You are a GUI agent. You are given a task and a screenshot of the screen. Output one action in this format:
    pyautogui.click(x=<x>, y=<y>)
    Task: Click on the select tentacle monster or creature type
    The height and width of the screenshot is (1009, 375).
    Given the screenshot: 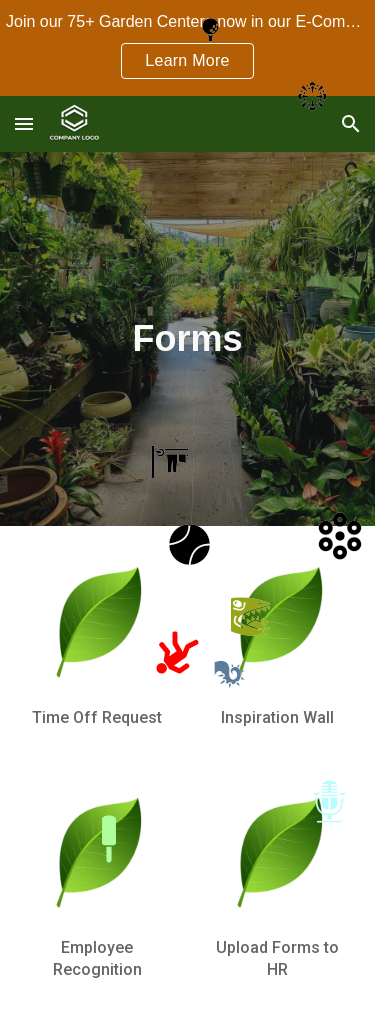 What is the action you would take?
    pyautogui.click(x=229, y=674)
    